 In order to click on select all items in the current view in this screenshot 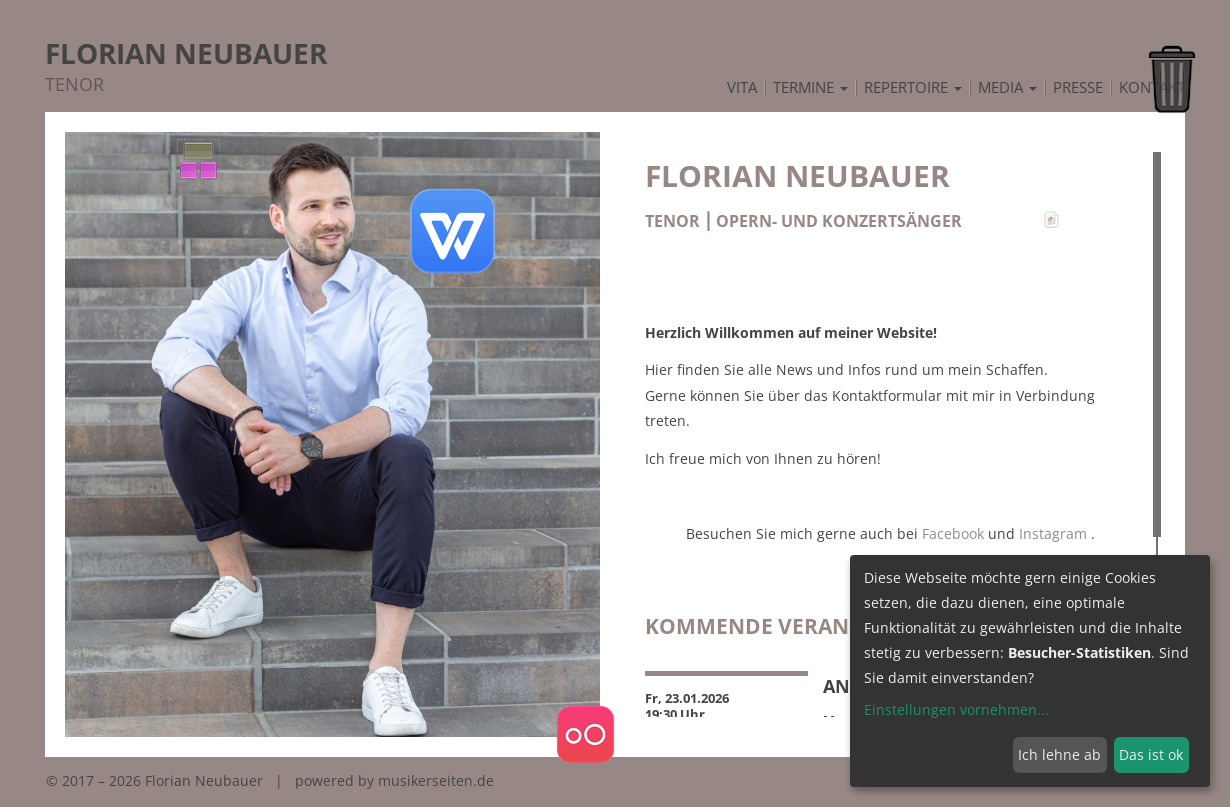, I will do `click(198, 160)`.